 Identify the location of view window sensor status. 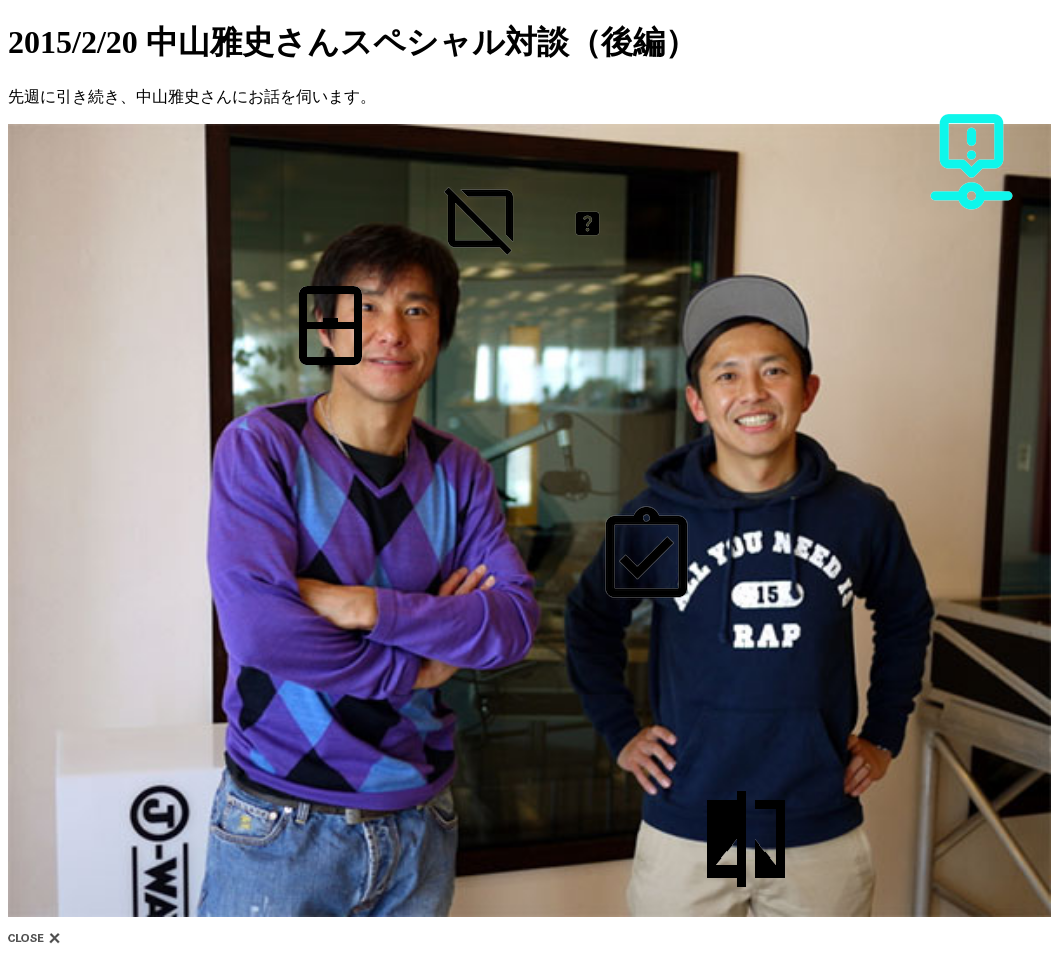
(330, 325).